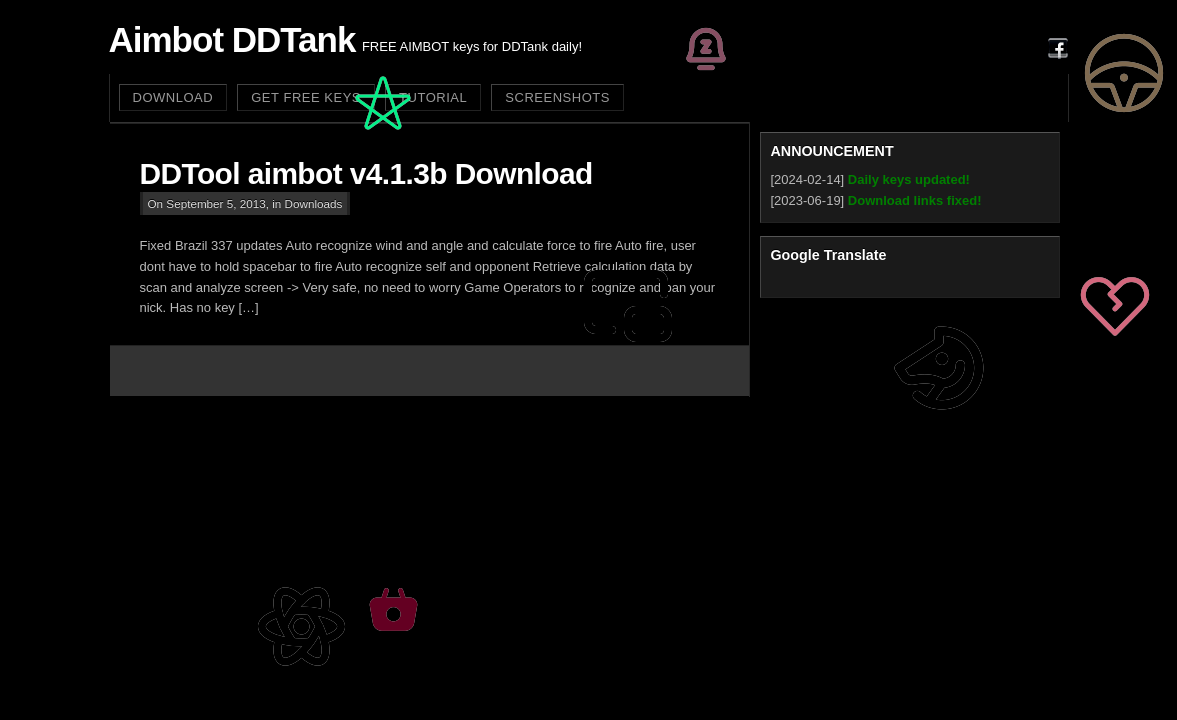 This screenshot has width=1177, height=720. Describe the element at coordinates (301, 626) in the screenshot. I see `indicates a React.js application or component` at that location.